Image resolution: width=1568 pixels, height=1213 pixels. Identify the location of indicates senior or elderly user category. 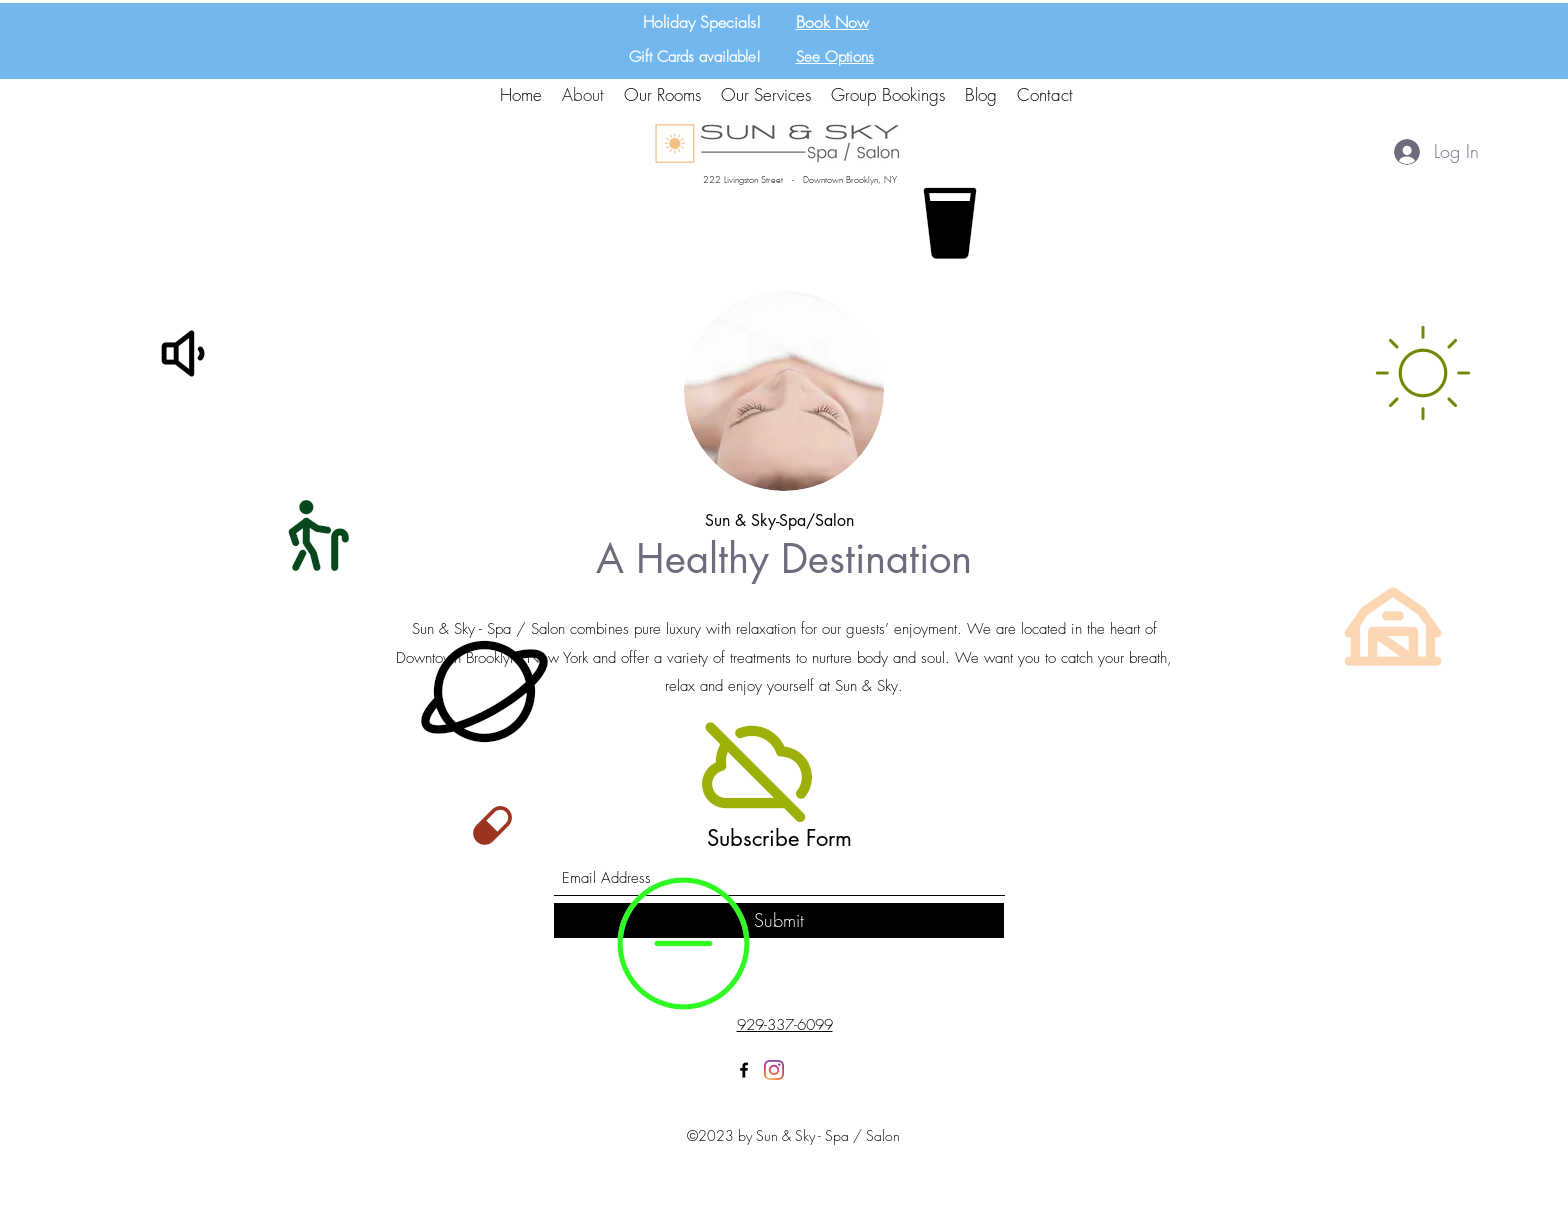
(320, 535).